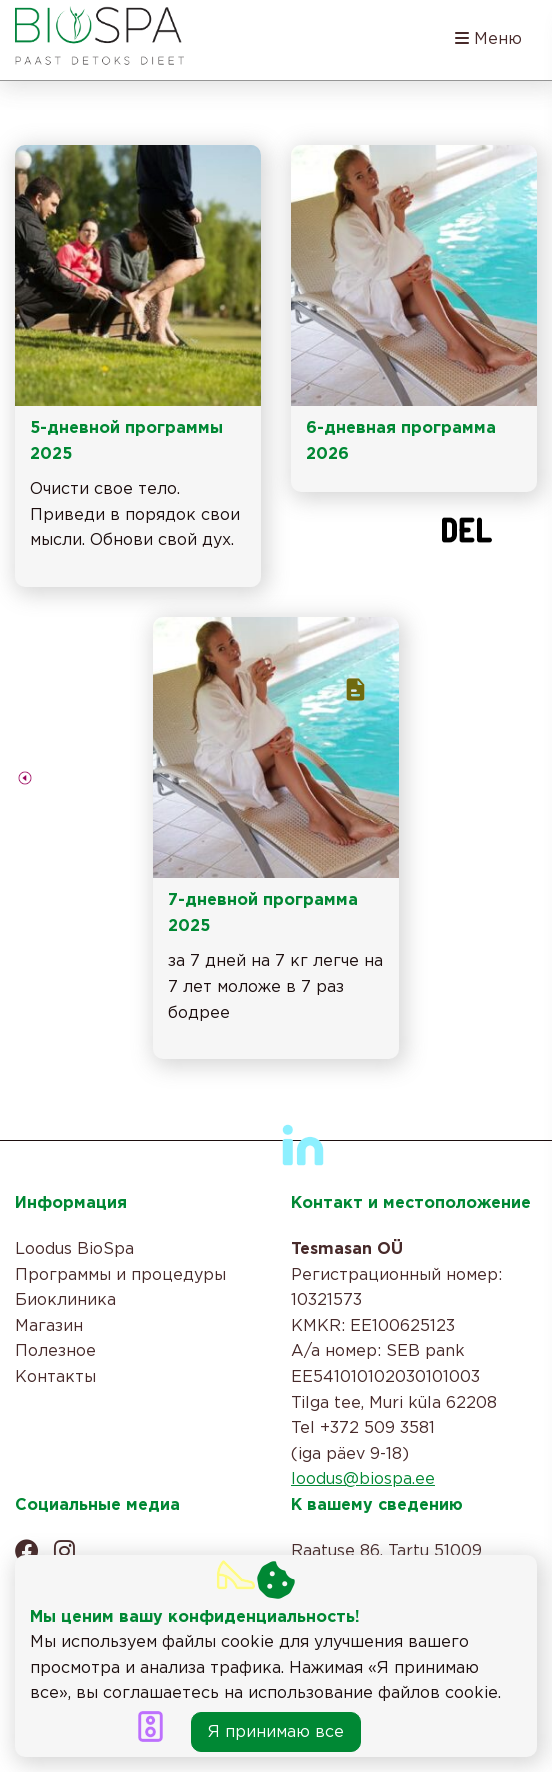 The image size is (552, 1772). I want to click on adjust audio or speaker settings, so click(150, 1726).